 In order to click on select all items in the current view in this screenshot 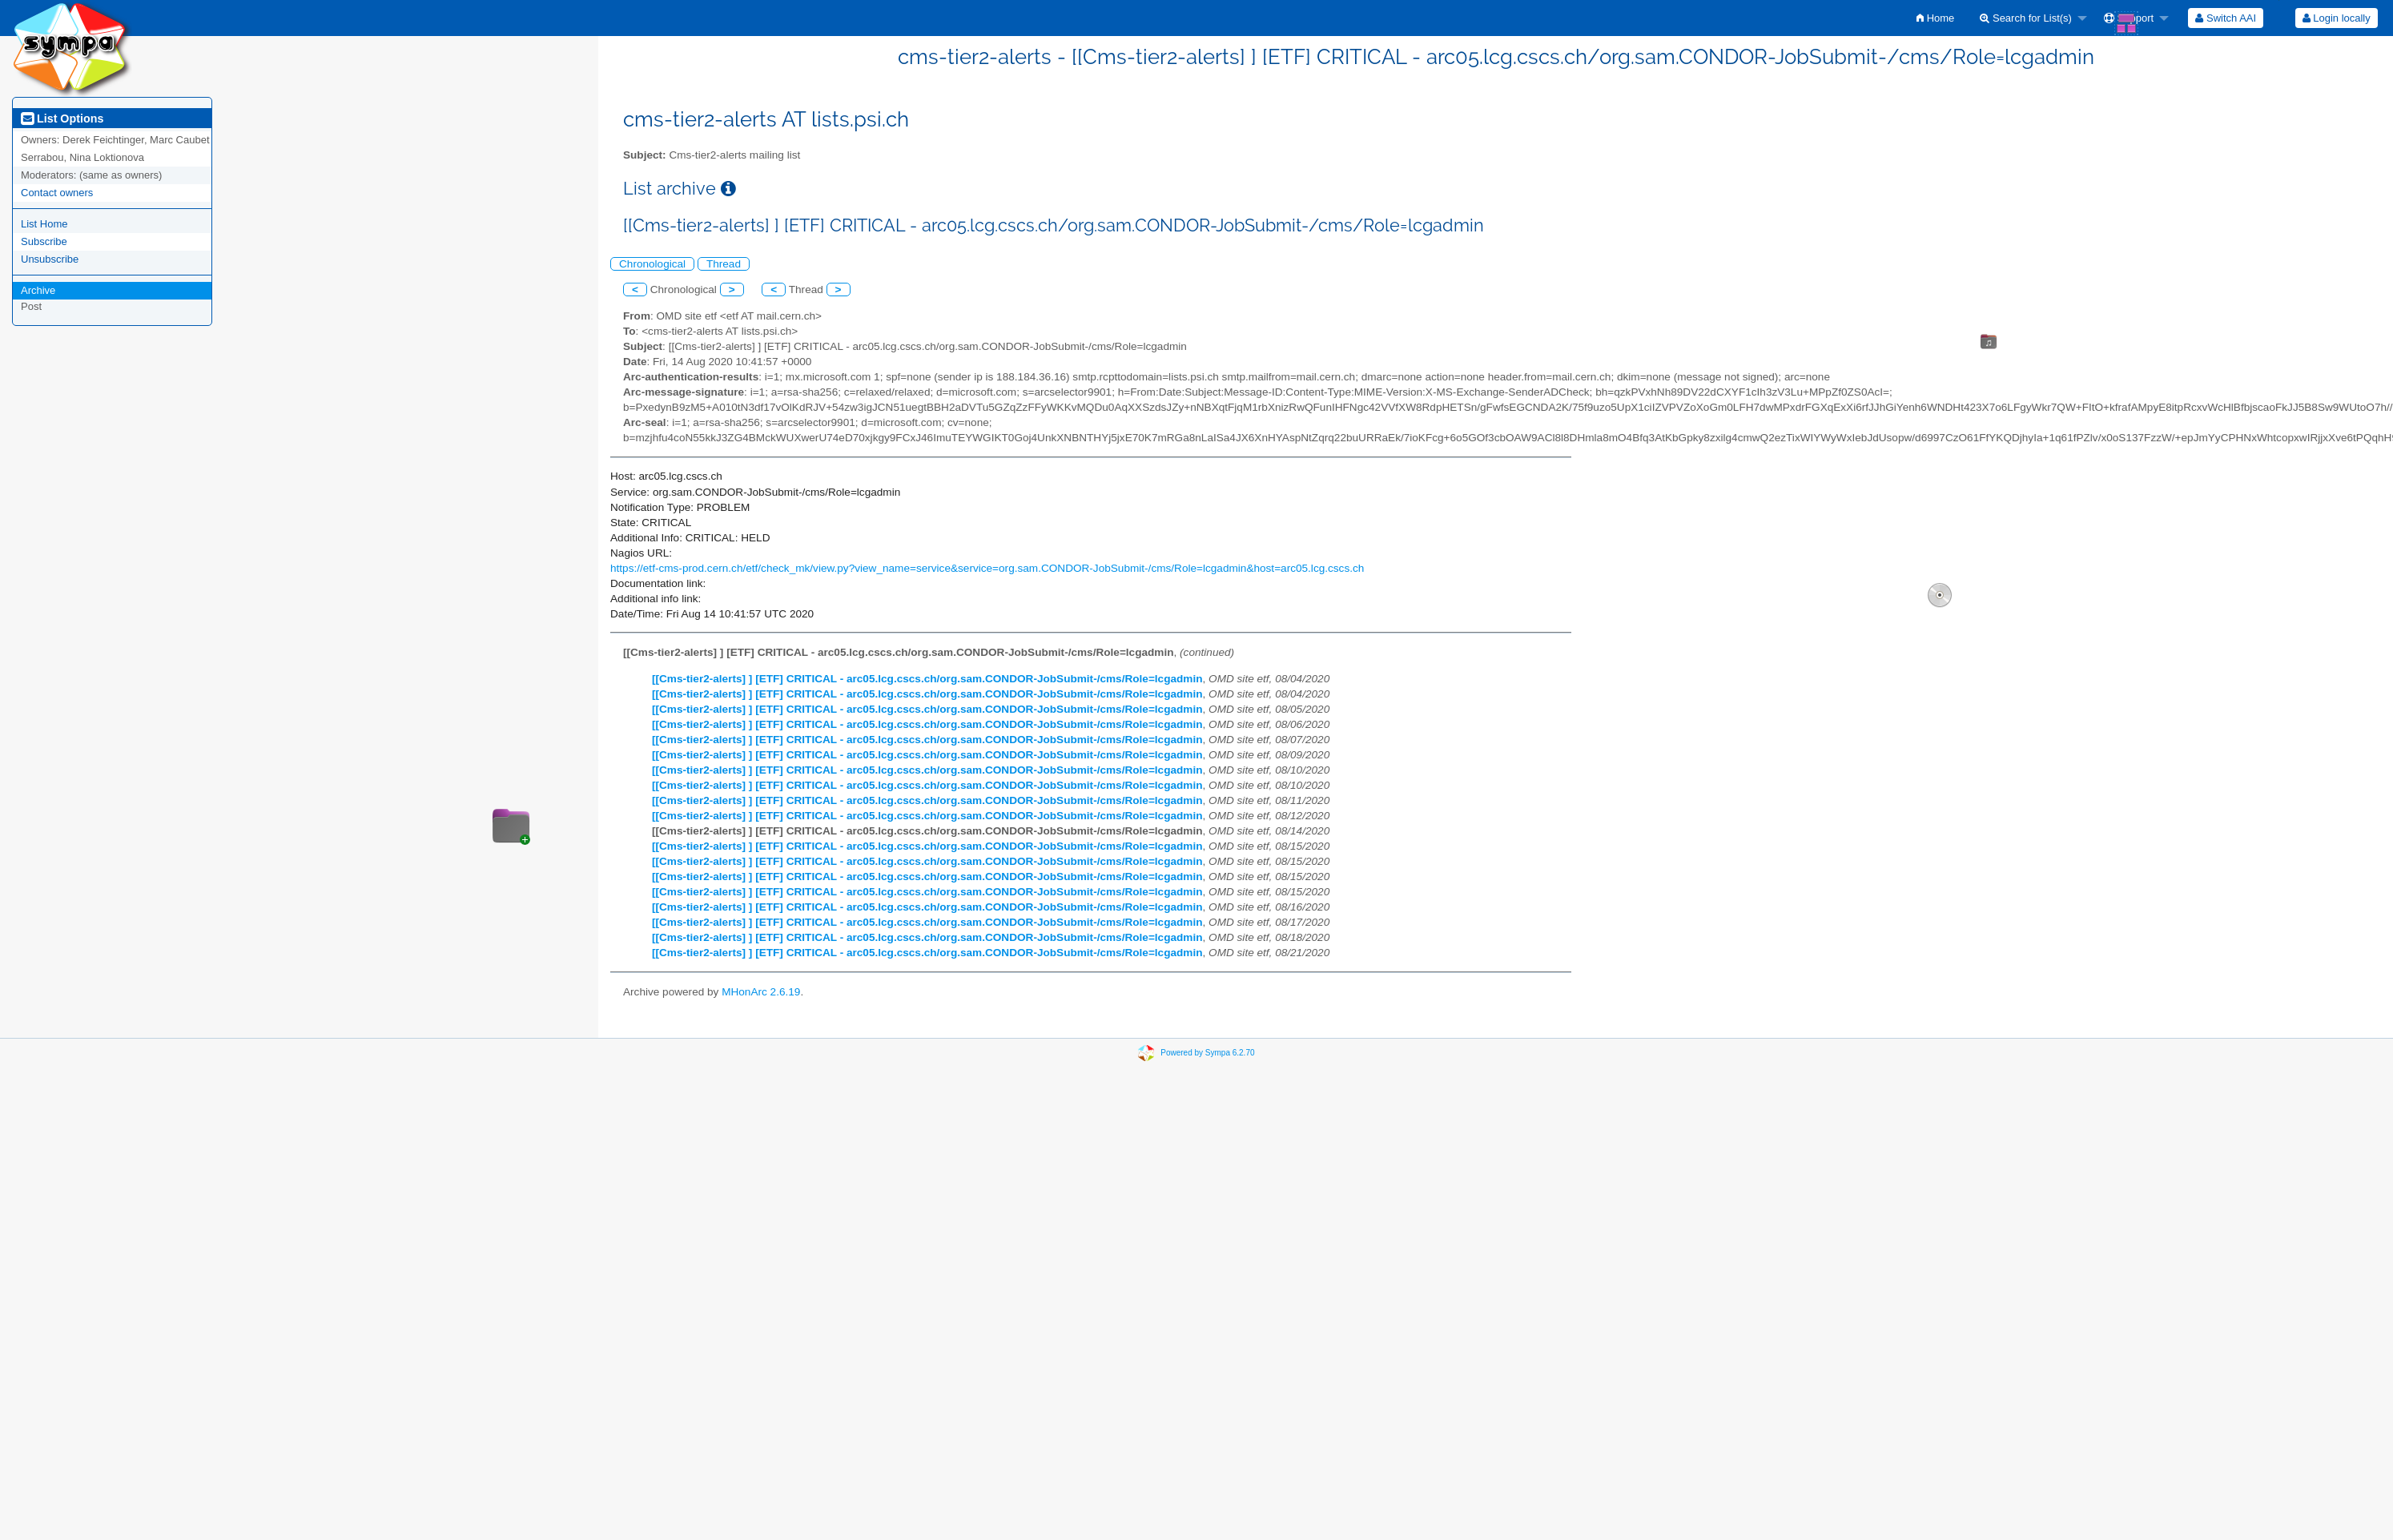, I will do `click(2126, 23)`.